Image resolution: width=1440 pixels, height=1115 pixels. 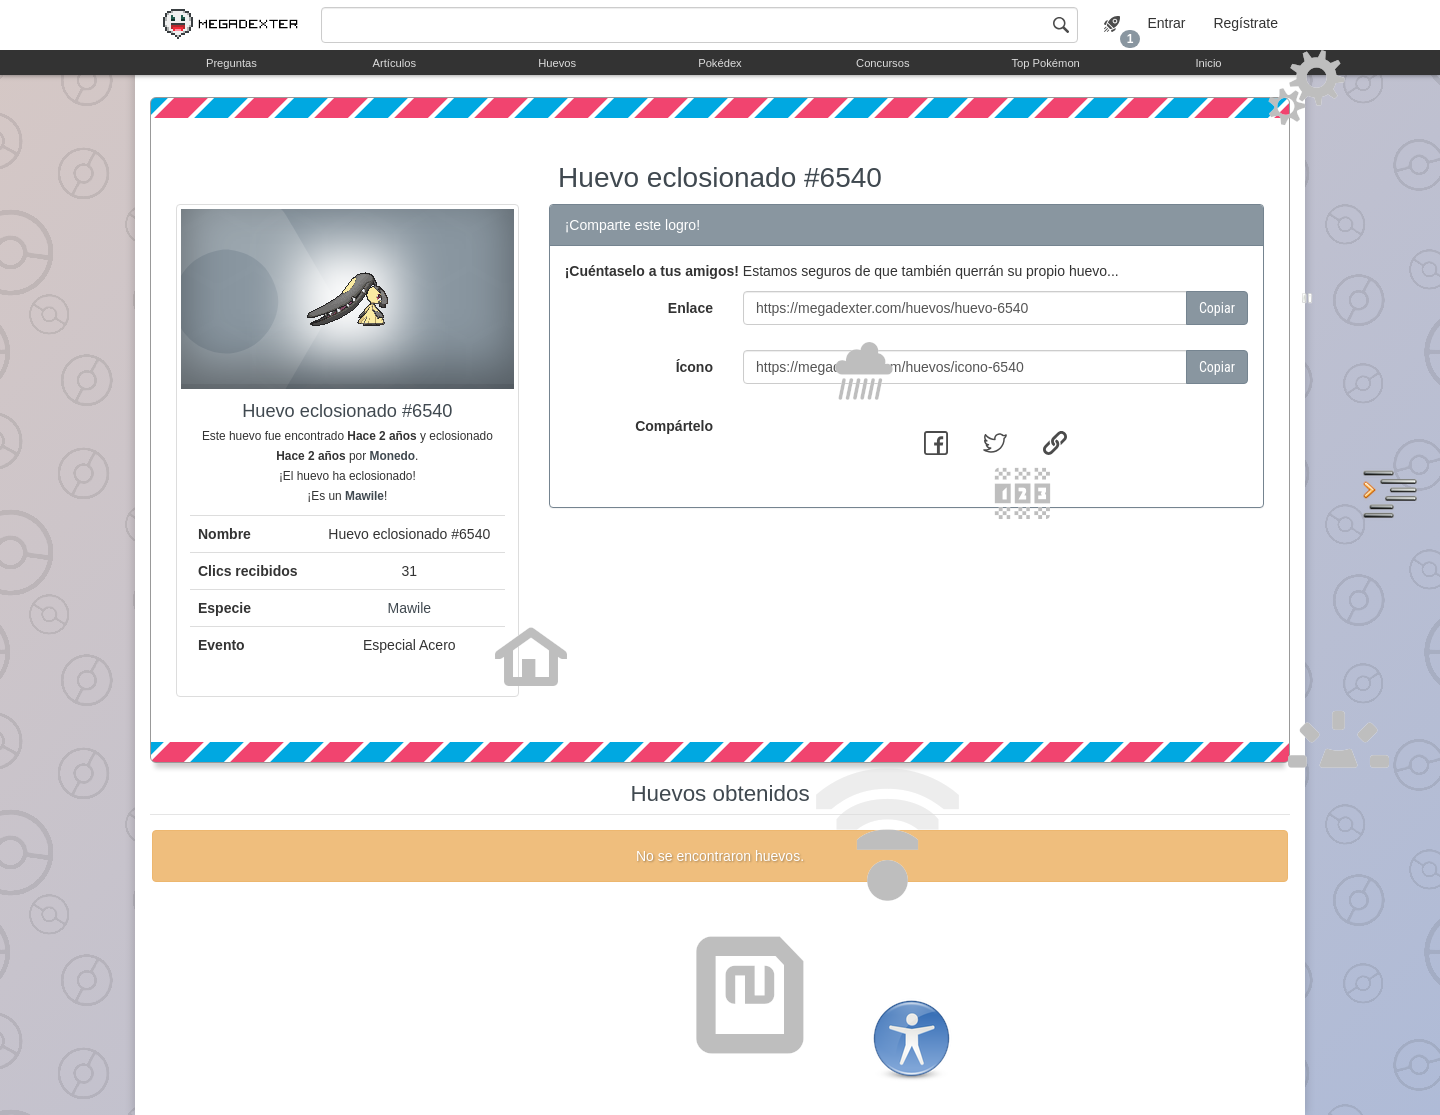 I want to click on decrease text indentation, so click(x=1390, y=496).